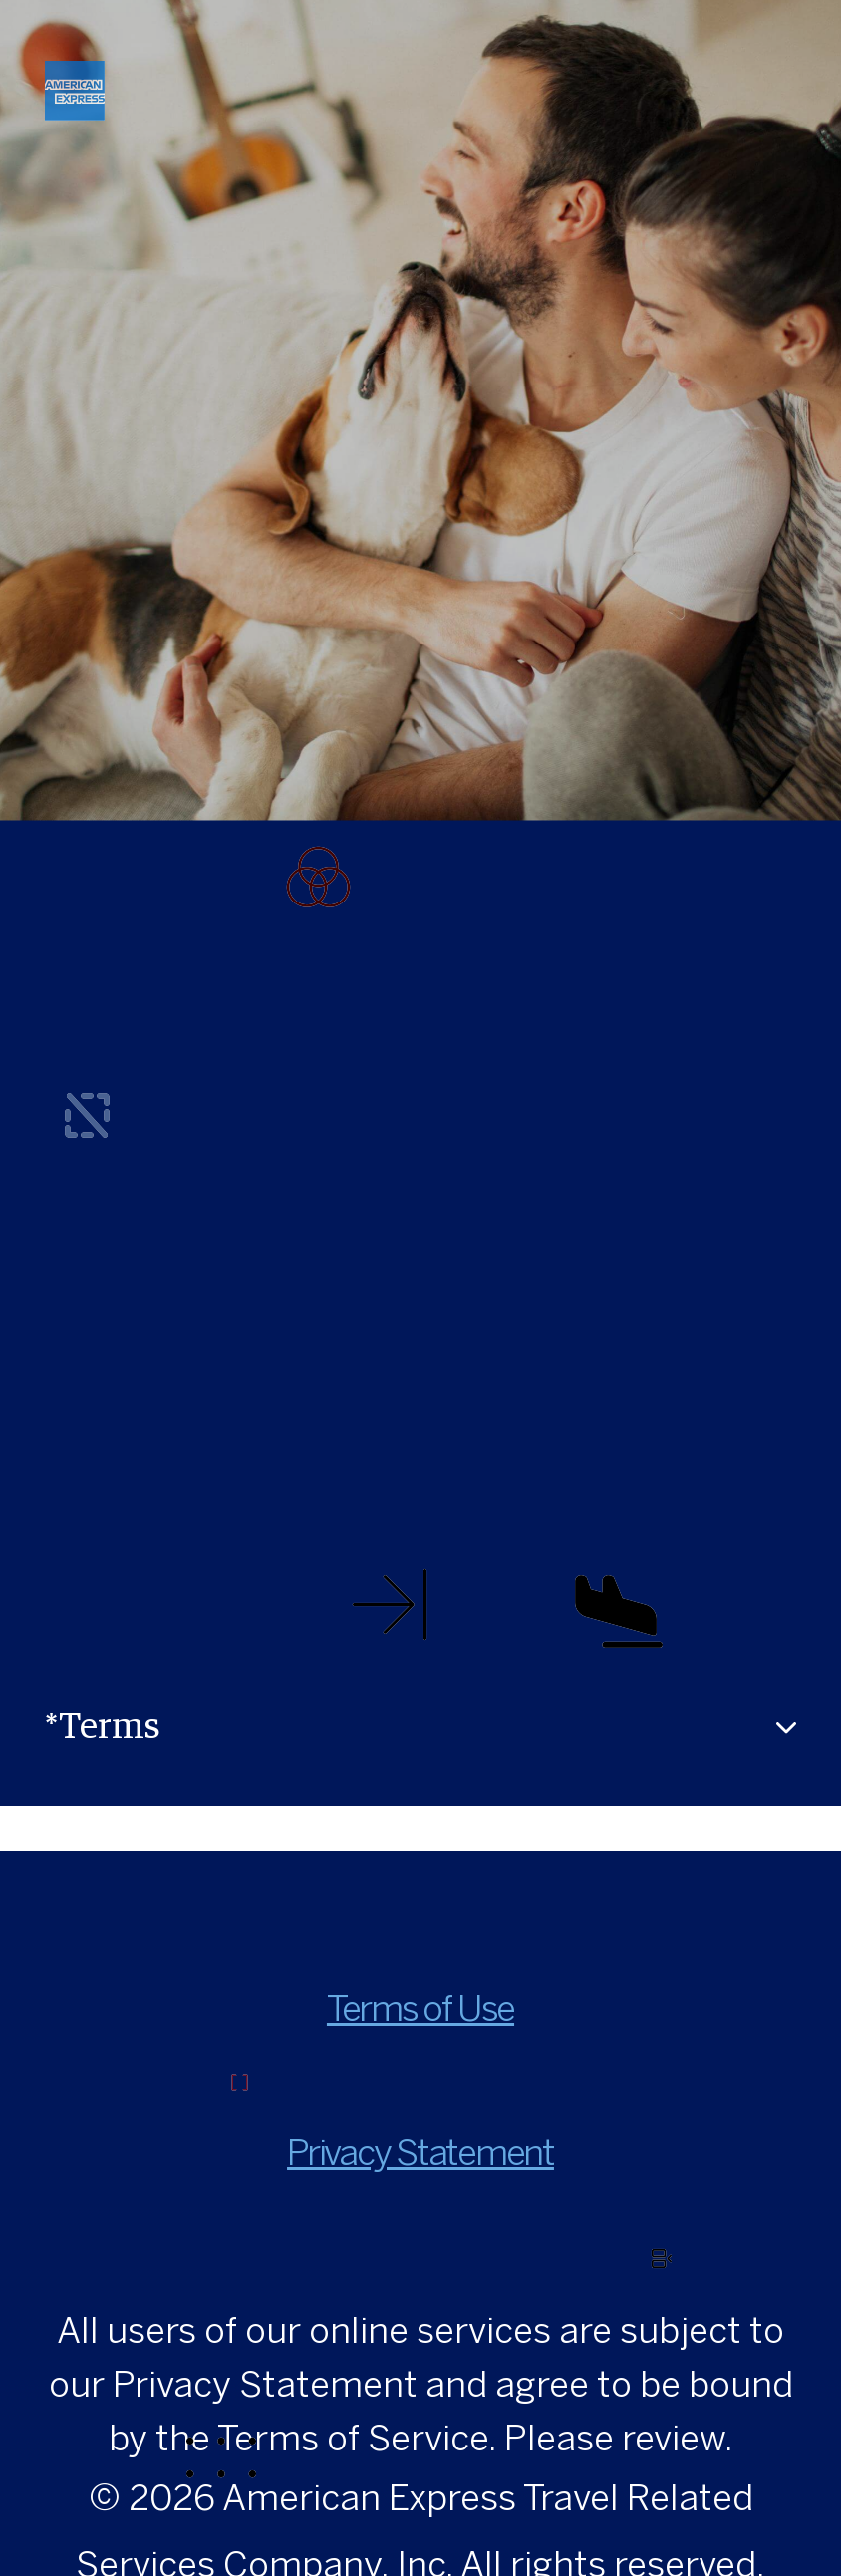 The image size is (841, 2576). Describe the element at coordinates (661, 2258) in the screenshot. I see `move selected items to the end of a row` at that location.